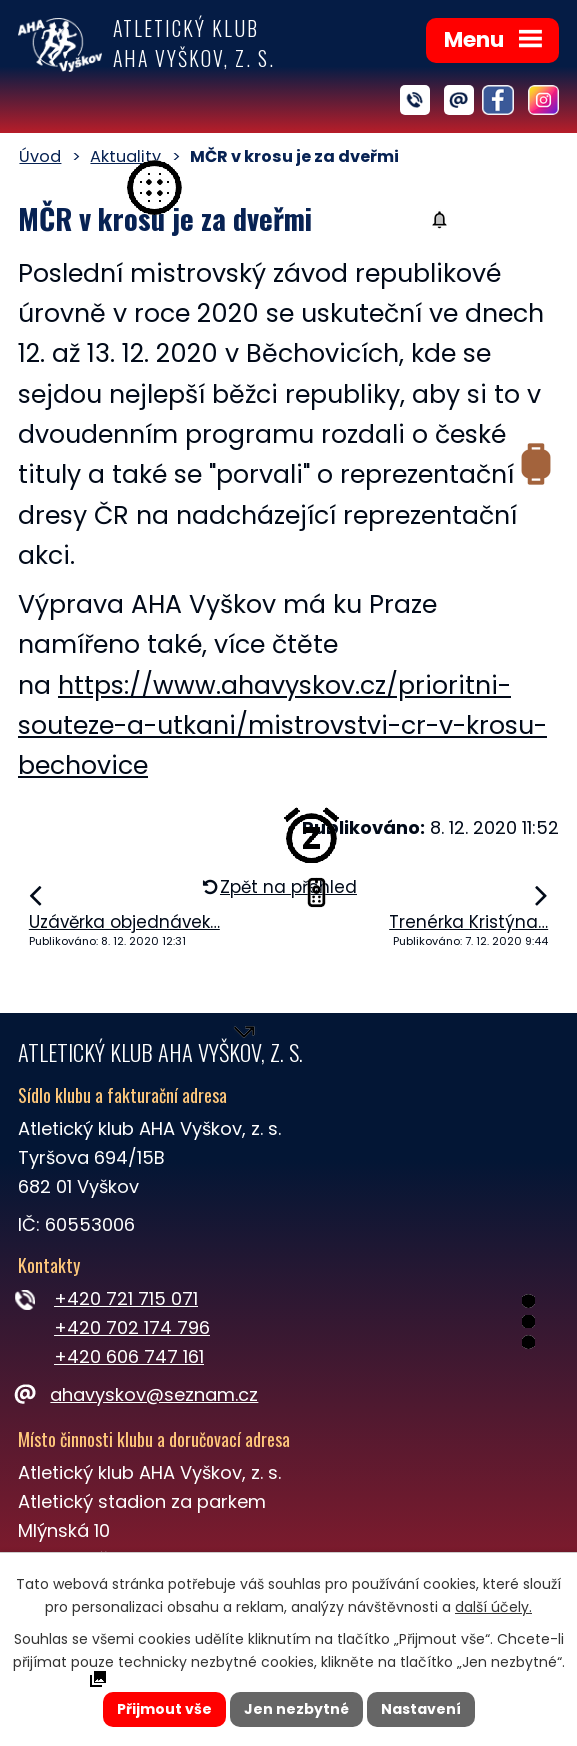 The image size is (577, 1746). I want to click on apply circular blur effect to image, so click(154, 187).